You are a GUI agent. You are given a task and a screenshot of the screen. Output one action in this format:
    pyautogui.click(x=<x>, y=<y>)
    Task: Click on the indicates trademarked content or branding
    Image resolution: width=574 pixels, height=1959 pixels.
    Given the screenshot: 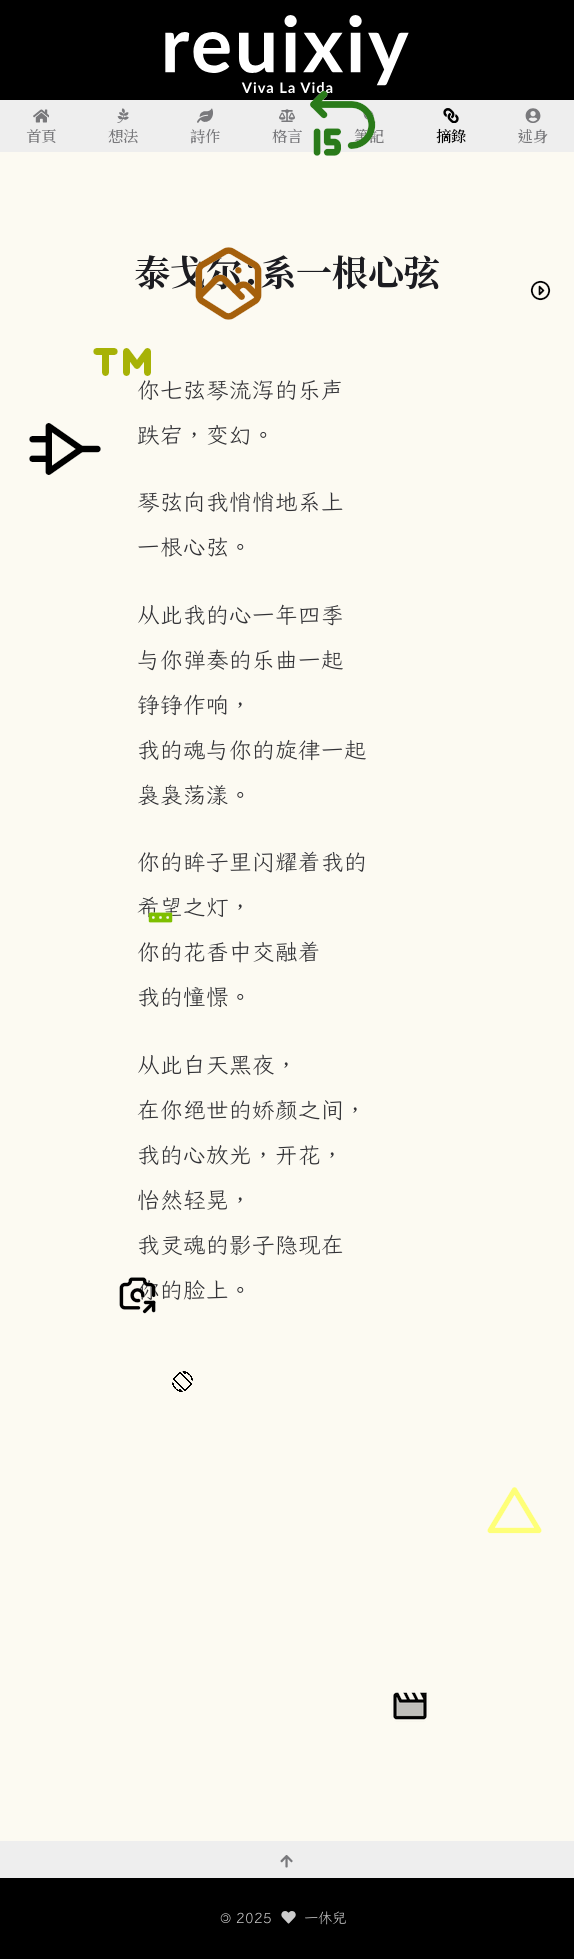 What is the action you would take?
    pyautogui.click(x=123, y=362)
    